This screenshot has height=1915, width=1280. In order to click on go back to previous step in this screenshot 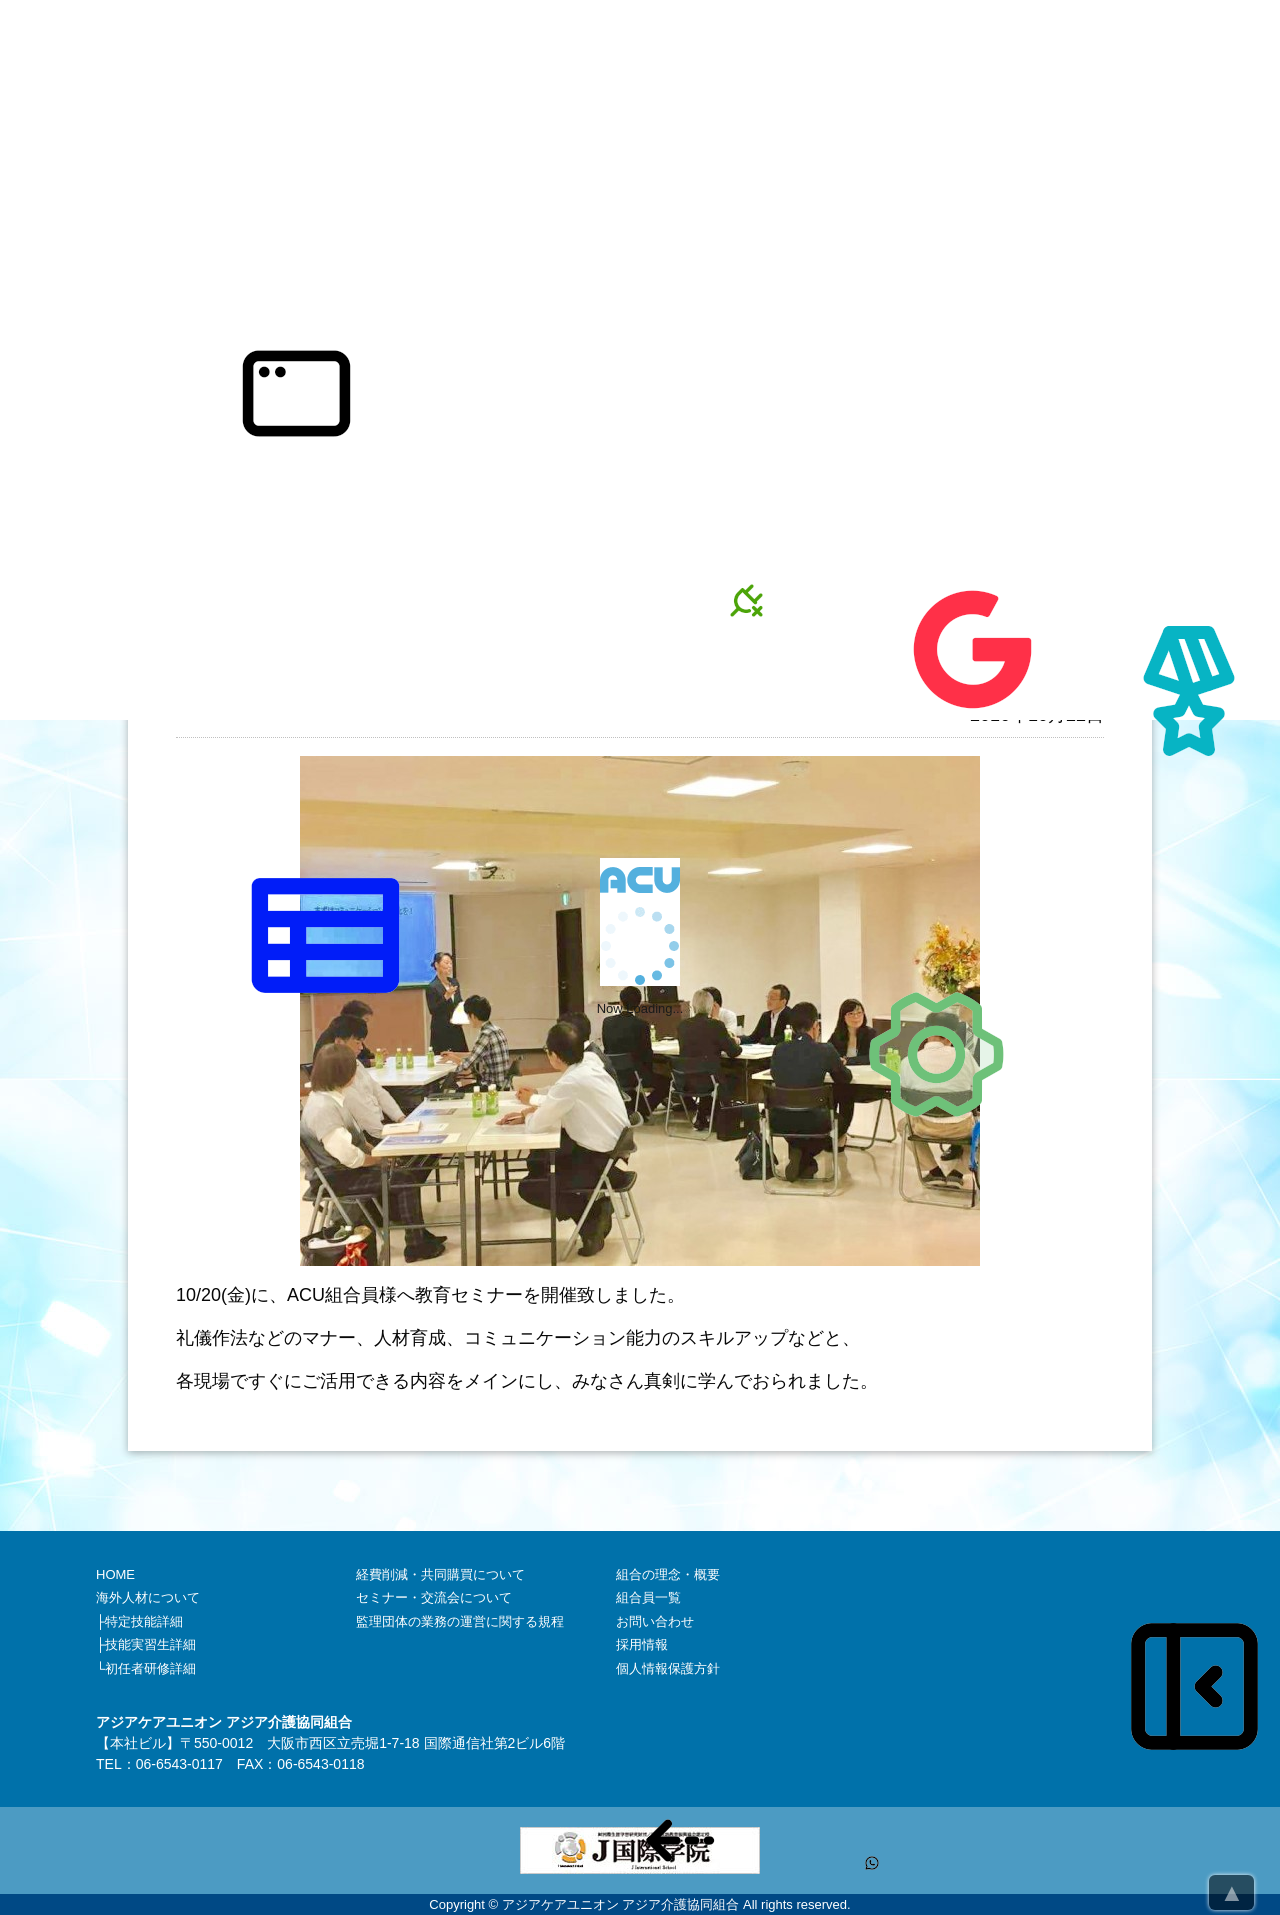, I will do `click(680, 1840)`.